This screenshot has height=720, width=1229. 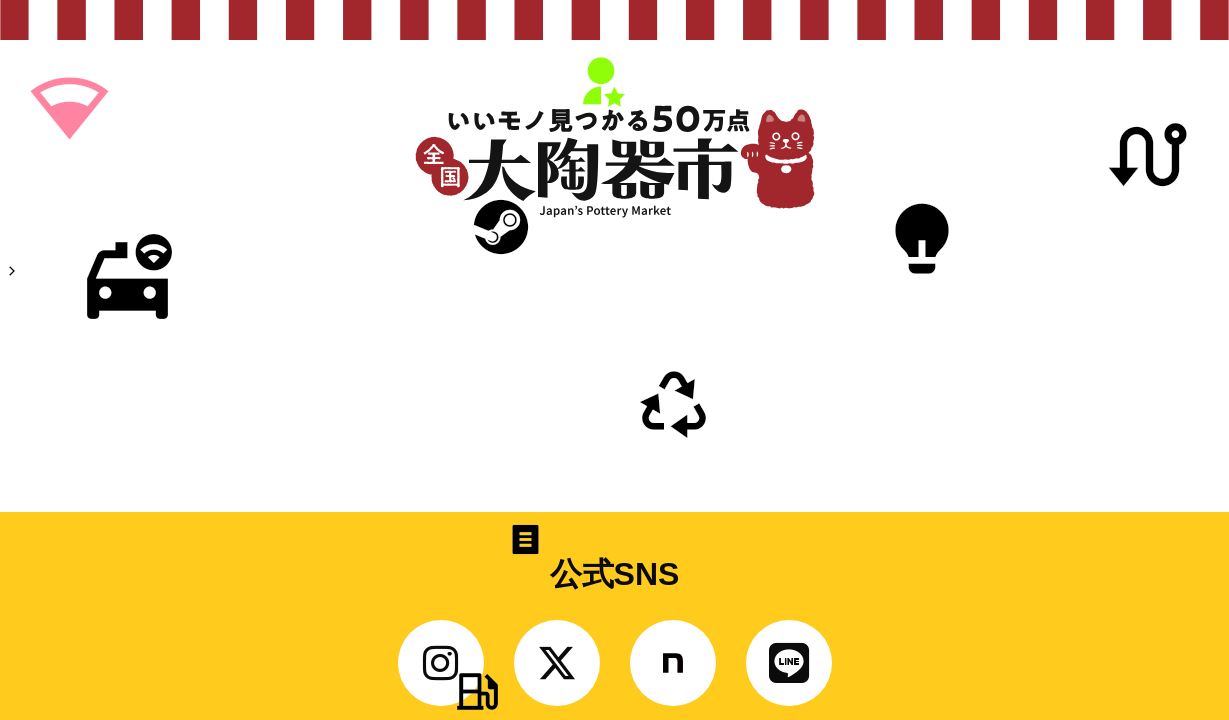 What do you see at coordinates (674, 403) in the screenshot?
I see `indicates recyclable or eco-friendly content` at bounding box center [674, 403].